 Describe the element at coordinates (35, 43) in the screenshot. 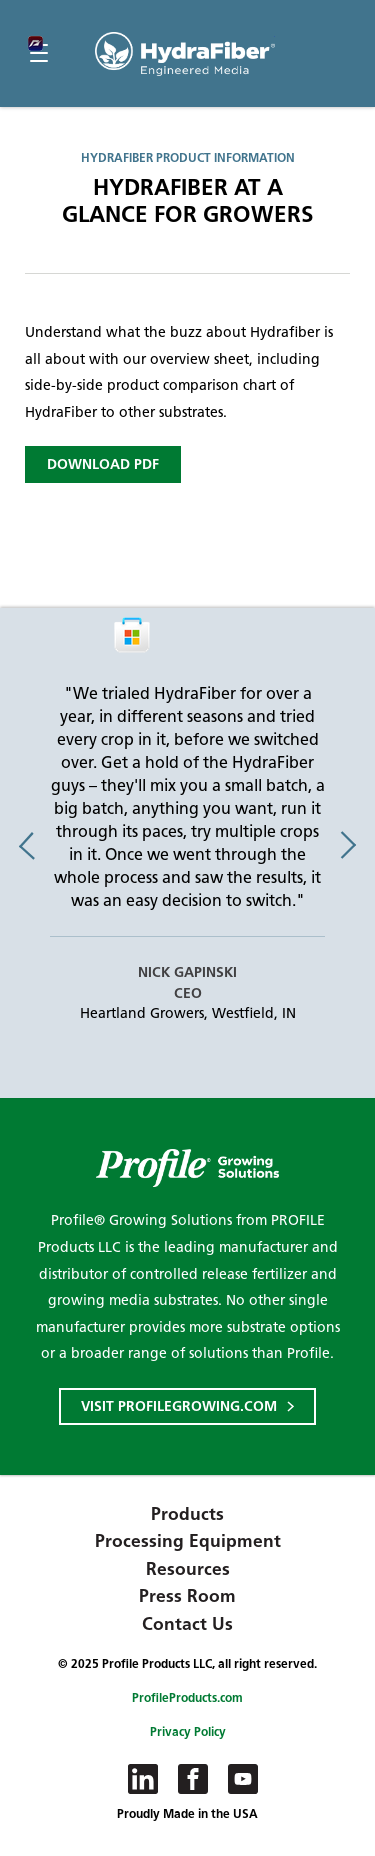

I see `launch need for speed hot pursuit game` at that location.